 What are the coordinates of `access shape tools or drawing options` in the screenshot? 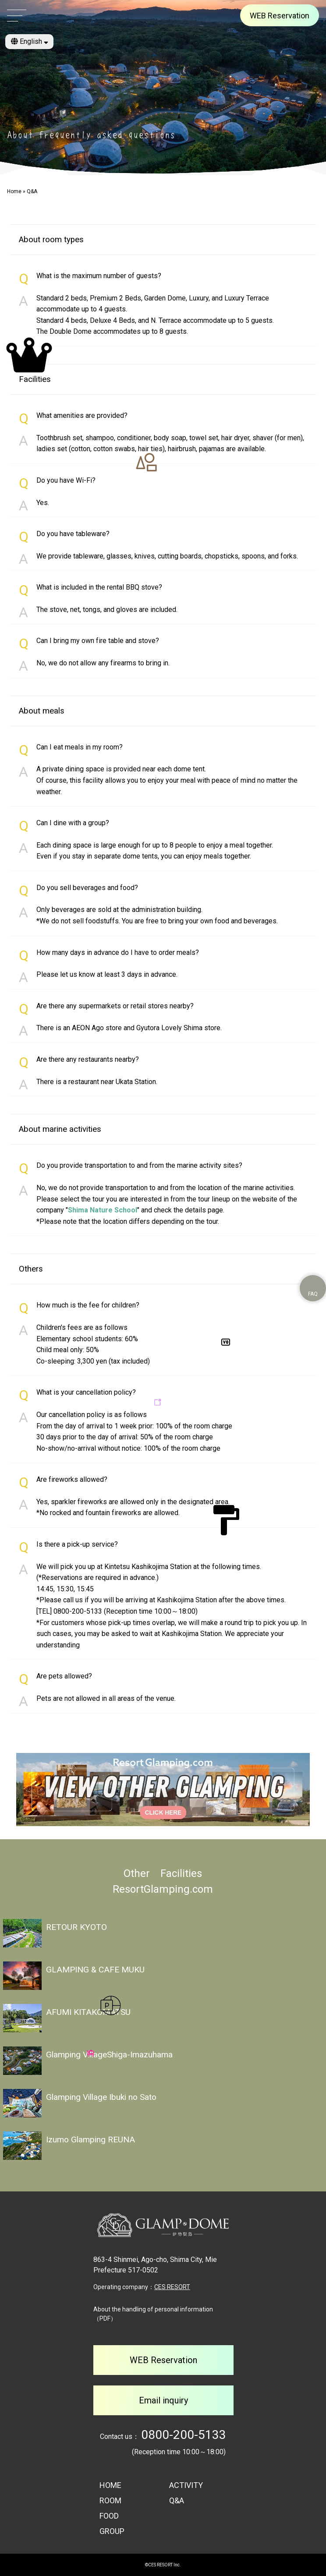 It's located at (147, 463).